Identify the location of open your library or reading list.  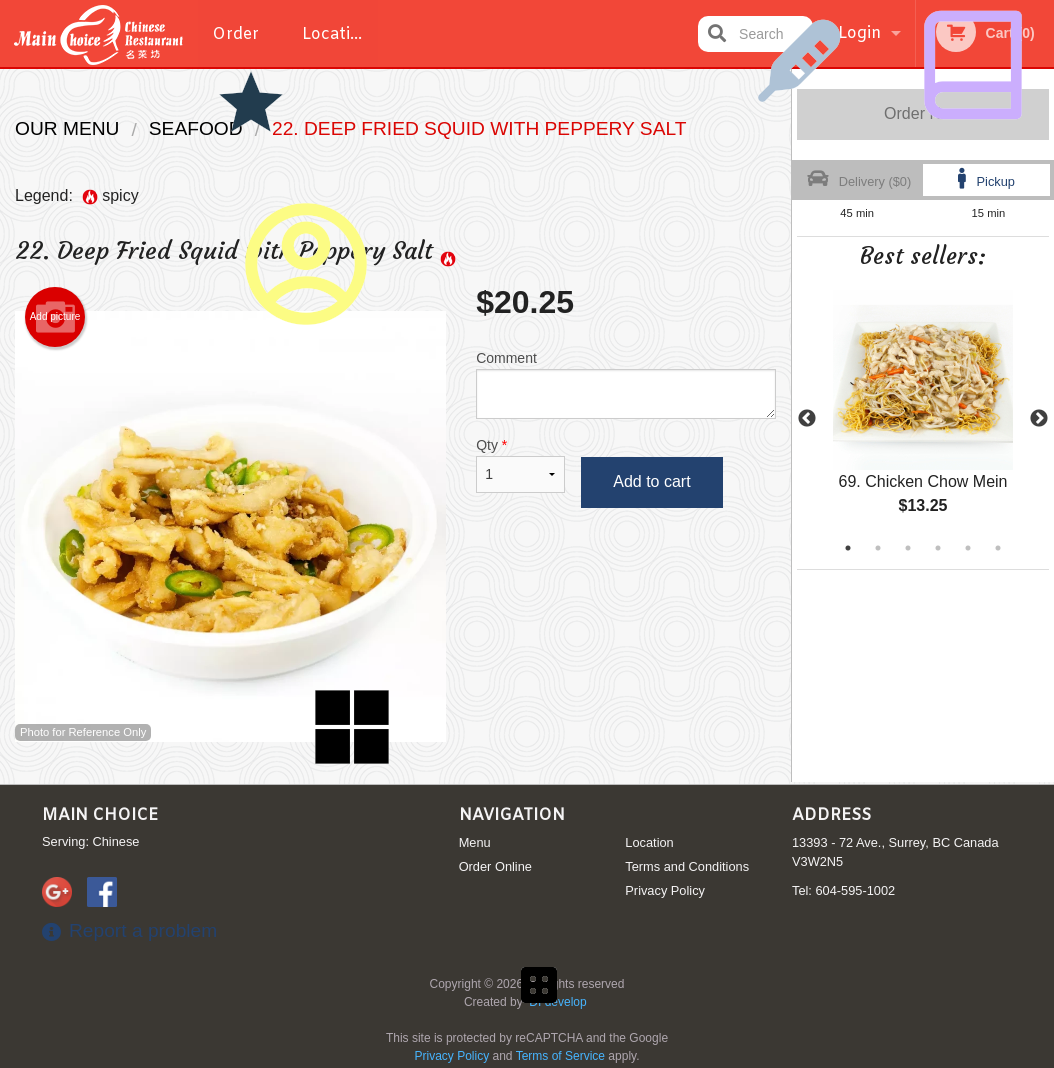
(973, 65).